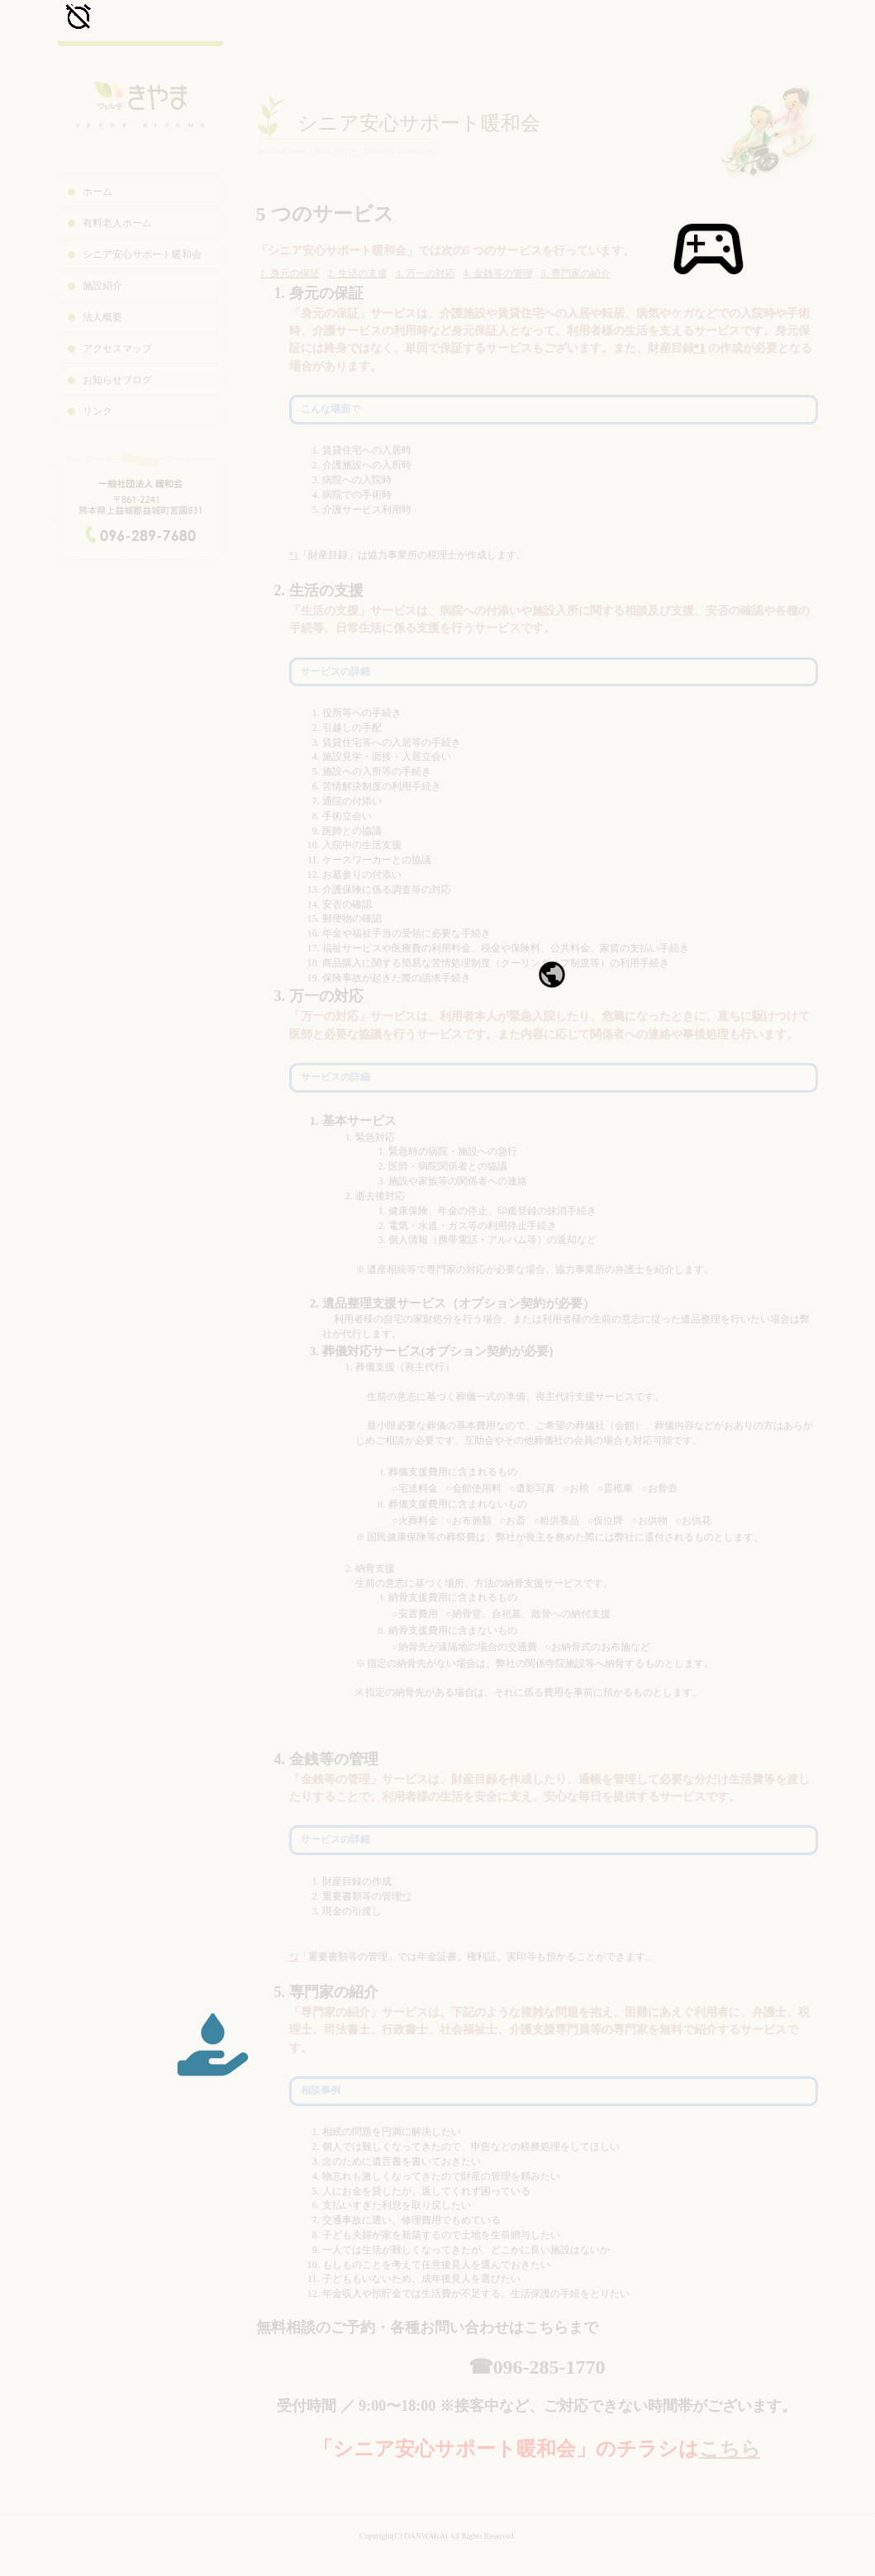 The width and height of the screenshot is (875, 2576). What do you see at coordinates (212, 2044) in the screenshot?
I see `access water conservation or donation features` at bounding box center [212, 2044].